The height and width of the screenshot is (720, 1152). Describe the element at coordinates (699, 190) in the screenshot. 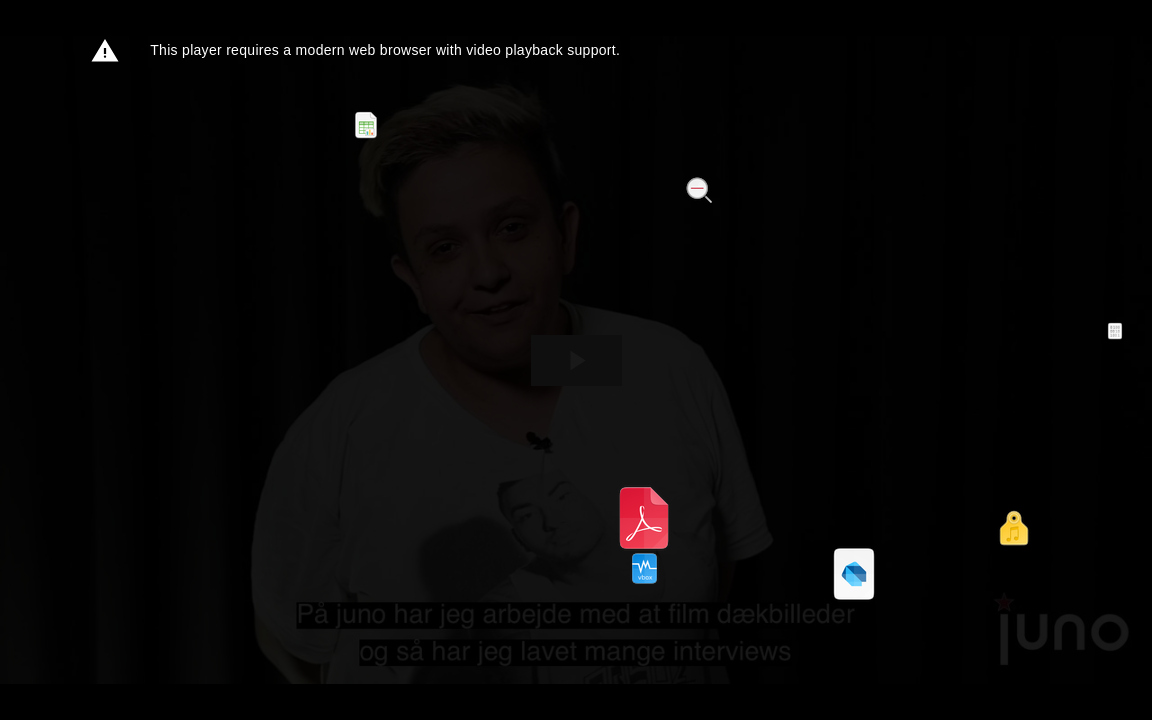

I see `zoom out on file preview` at that location.